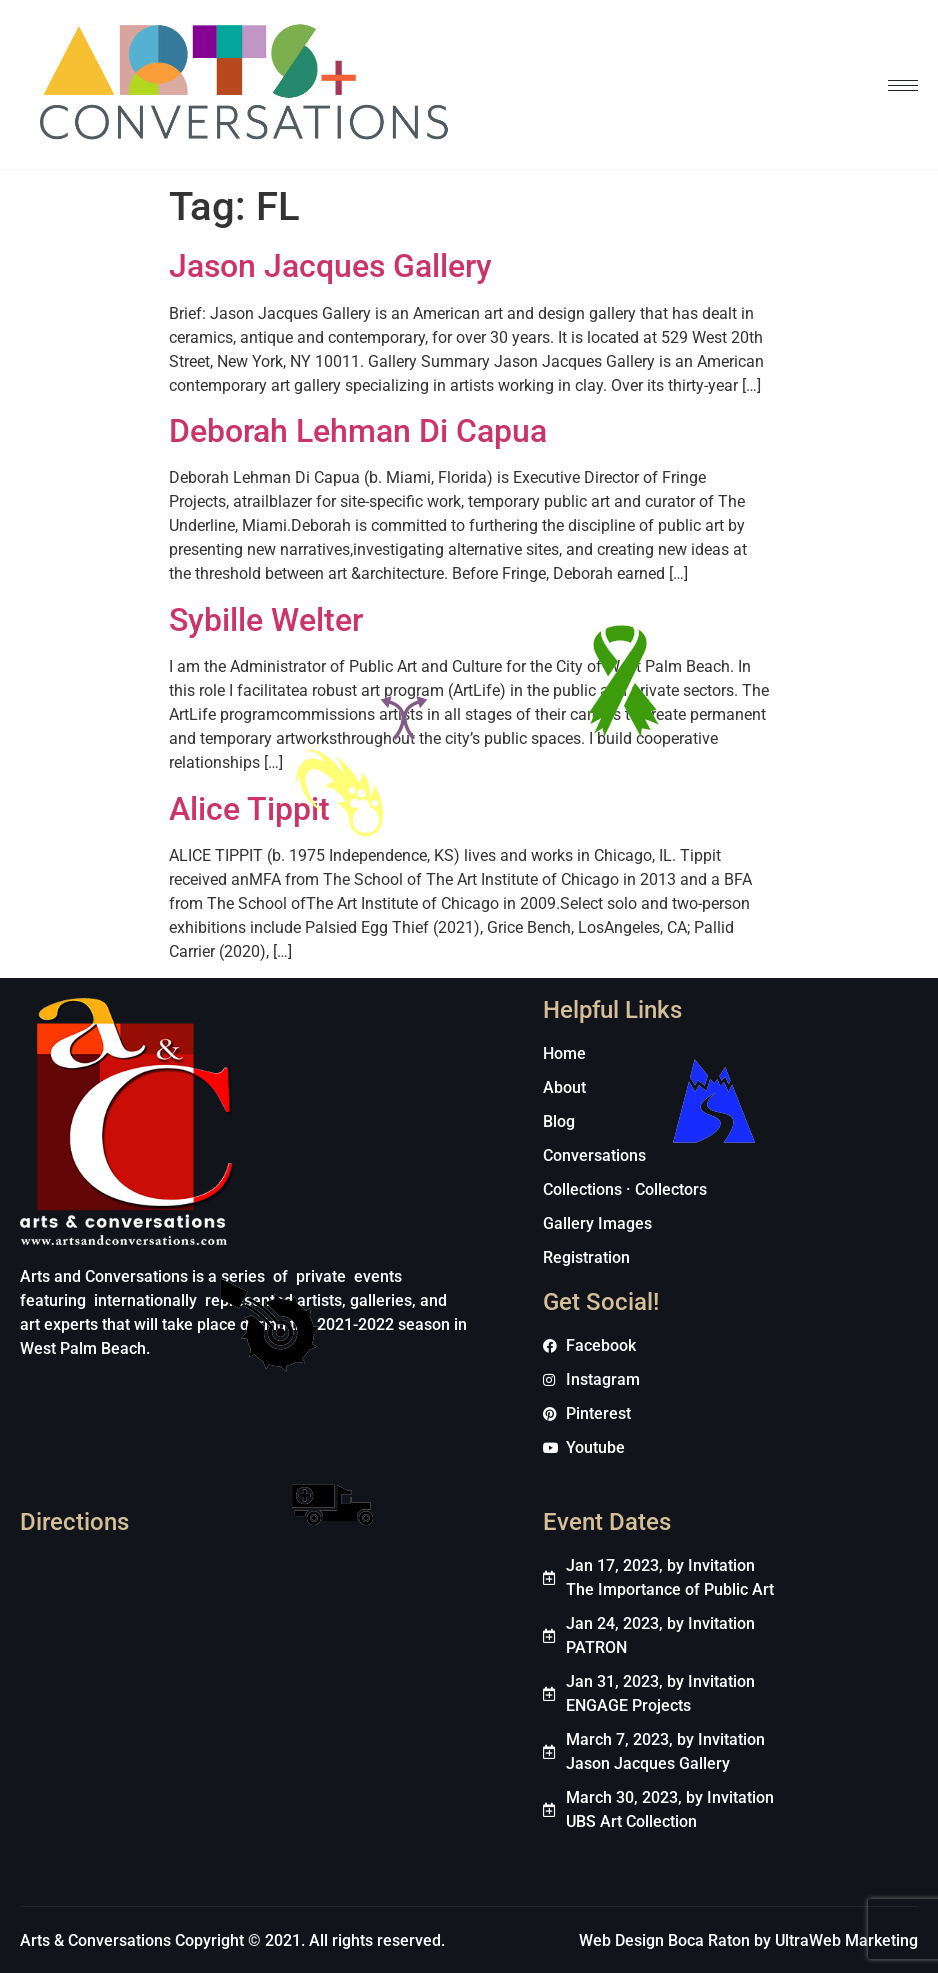 This screenshot has width=938, height=1973. What do you see at coordinates (332, 1504) in the screenshot?
I see `military ambulance unit or medical transport` at bounding box center [332, 1504].